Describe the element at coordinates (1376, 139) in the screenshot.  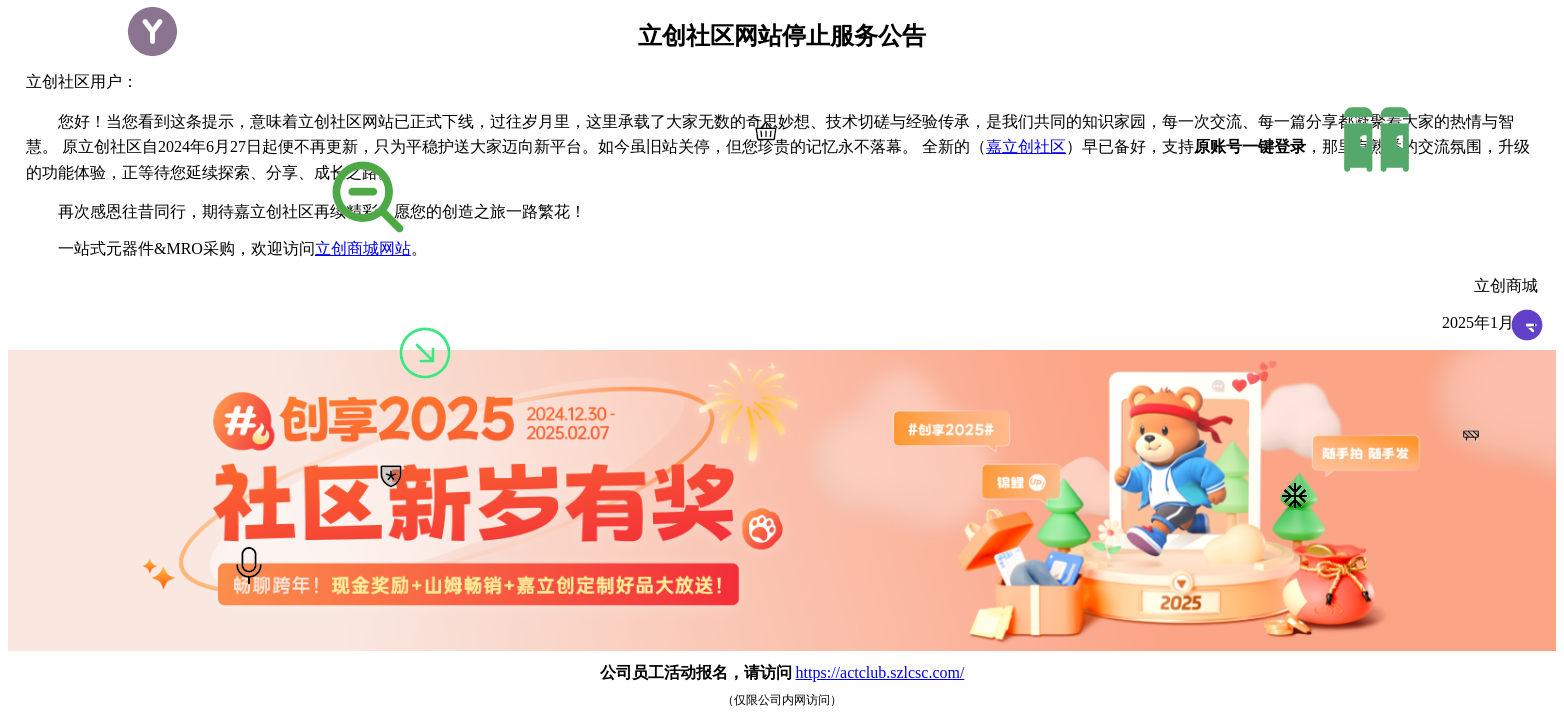
I see `locate nearby portable restrooms` at that location.